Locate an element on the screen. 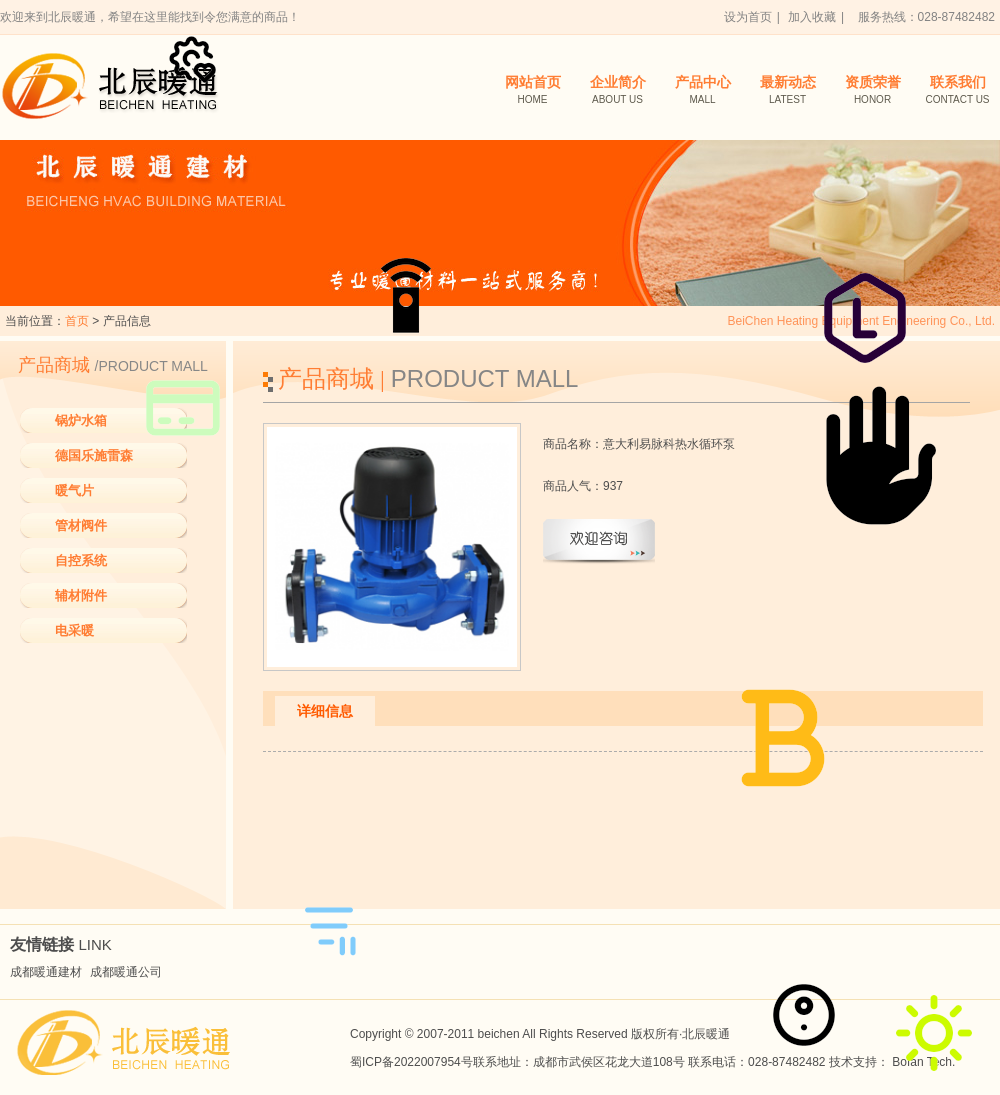 Image resolution: width=1000 pixels, height=1095 pixels. pause active filter operation is located at coordinates (329, 926).